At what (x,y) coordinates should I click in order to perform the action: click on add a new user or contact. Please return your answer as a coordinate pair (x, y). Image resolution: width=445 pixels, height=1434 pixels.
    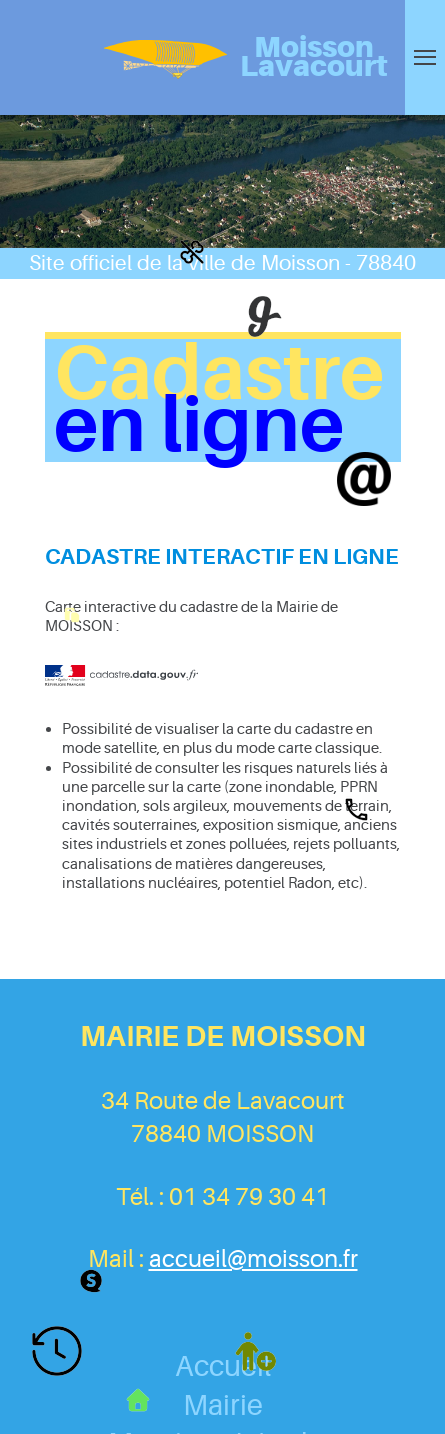
    Looking at the image, I should click on (254, 1351).